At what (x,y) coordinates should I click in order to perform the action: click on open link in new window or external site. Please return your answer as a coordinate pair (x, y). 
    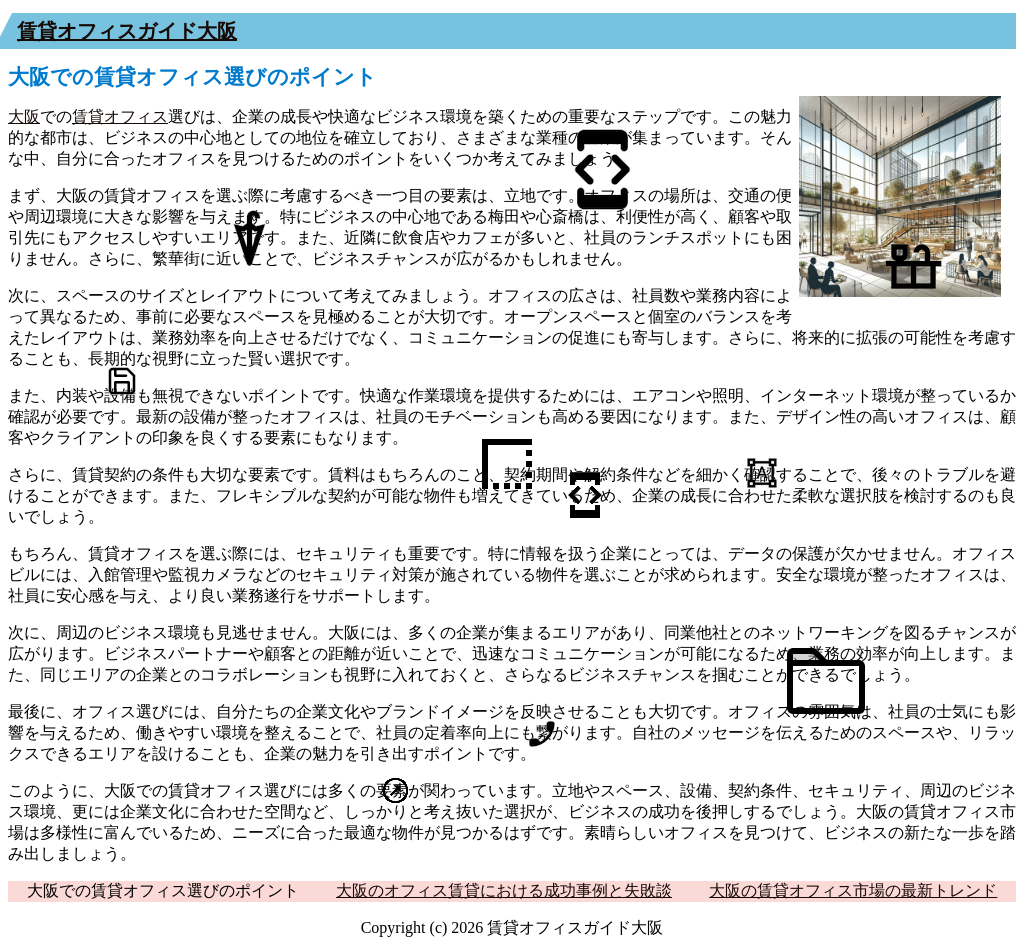
    Looking at the image, I should click on (395, 790).